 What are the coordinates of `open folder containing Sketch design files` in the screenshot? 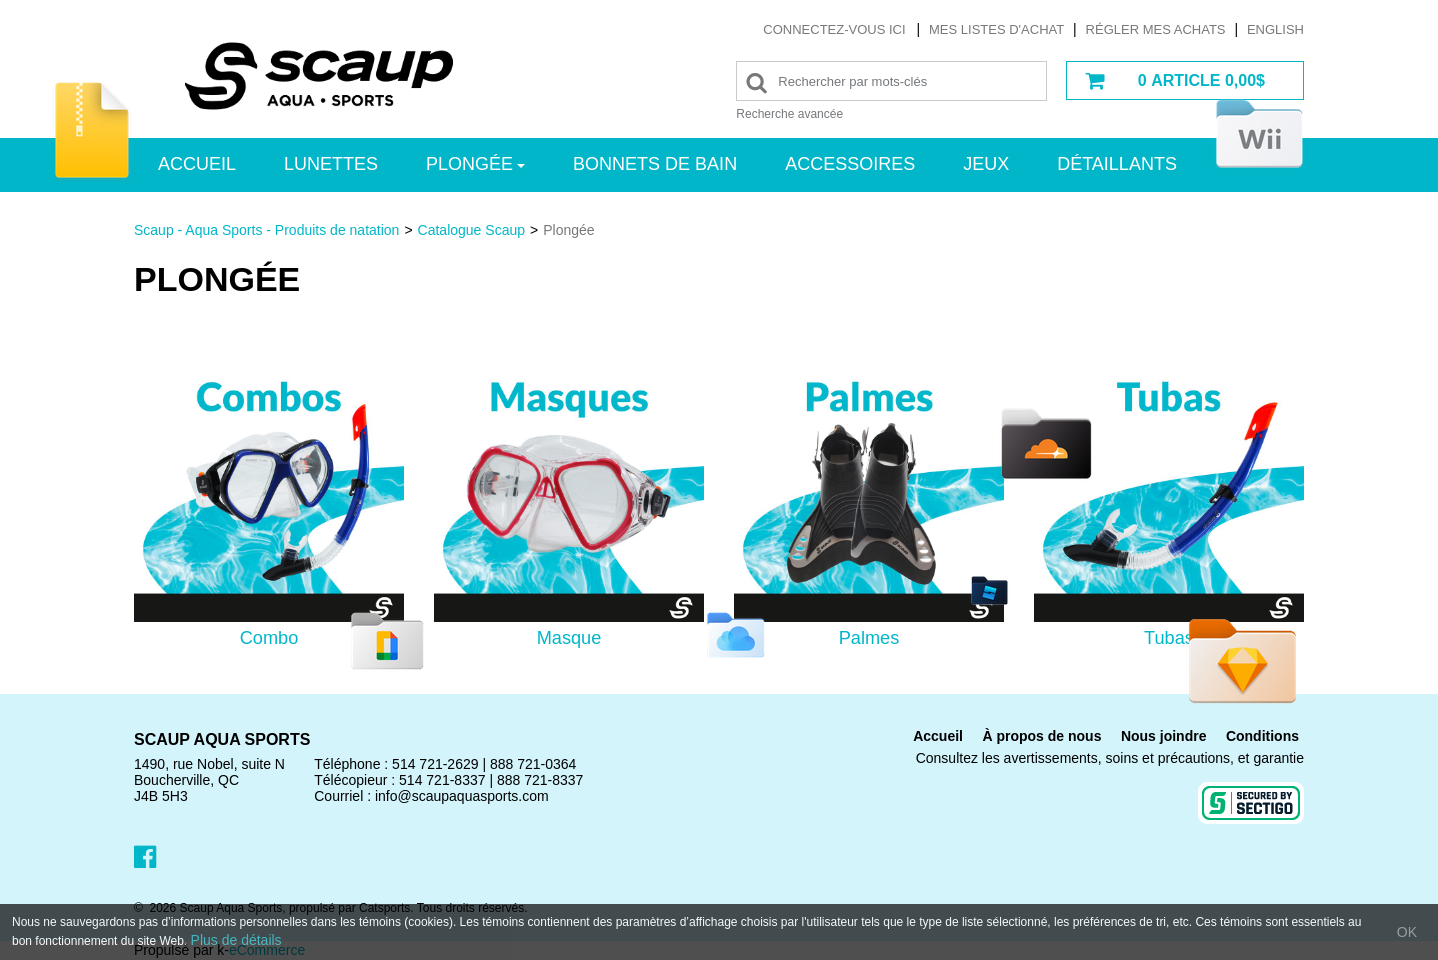 It's located at (1242, 664).